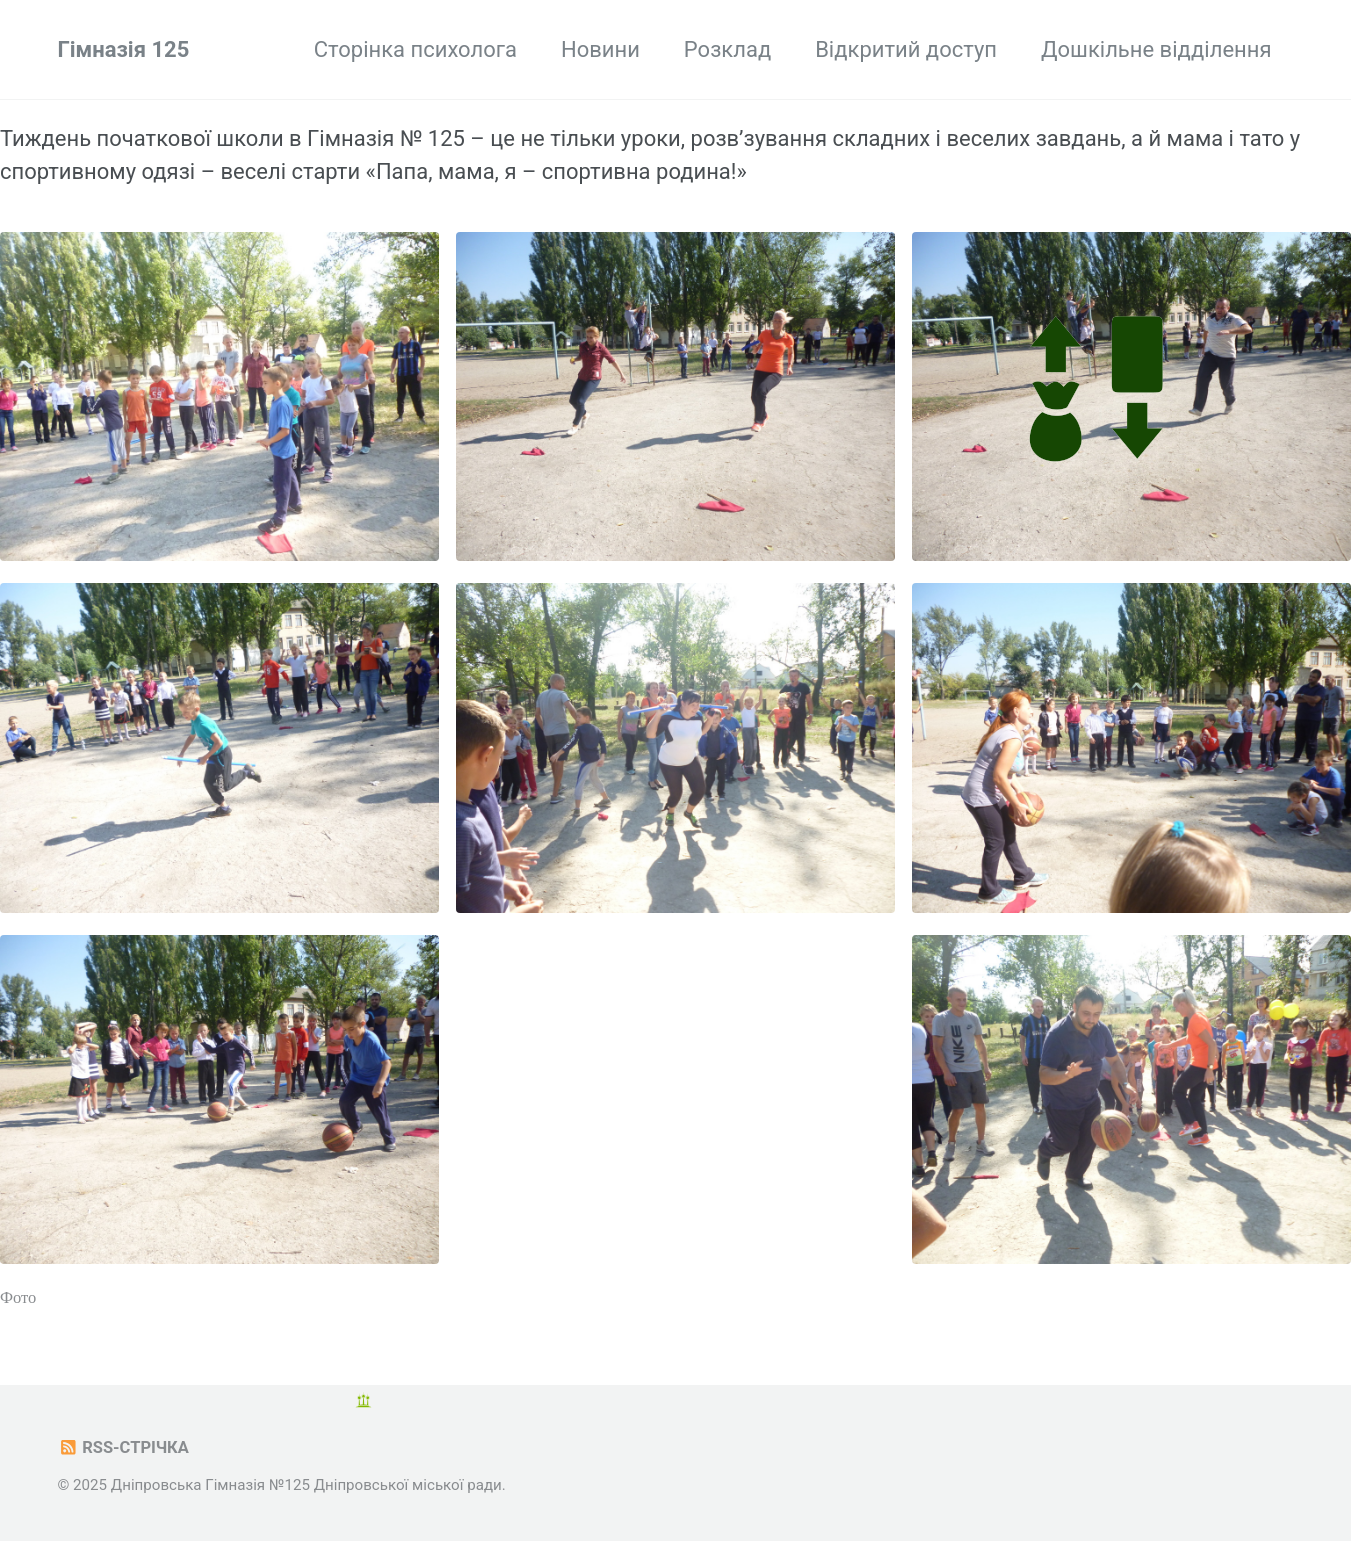 This screenshot has width=1351, height=1541. What do you see at coordinates (1096, 387) in the screenshot?
I see `purchase in-game cards or items` at bounding box center [1096, 387].